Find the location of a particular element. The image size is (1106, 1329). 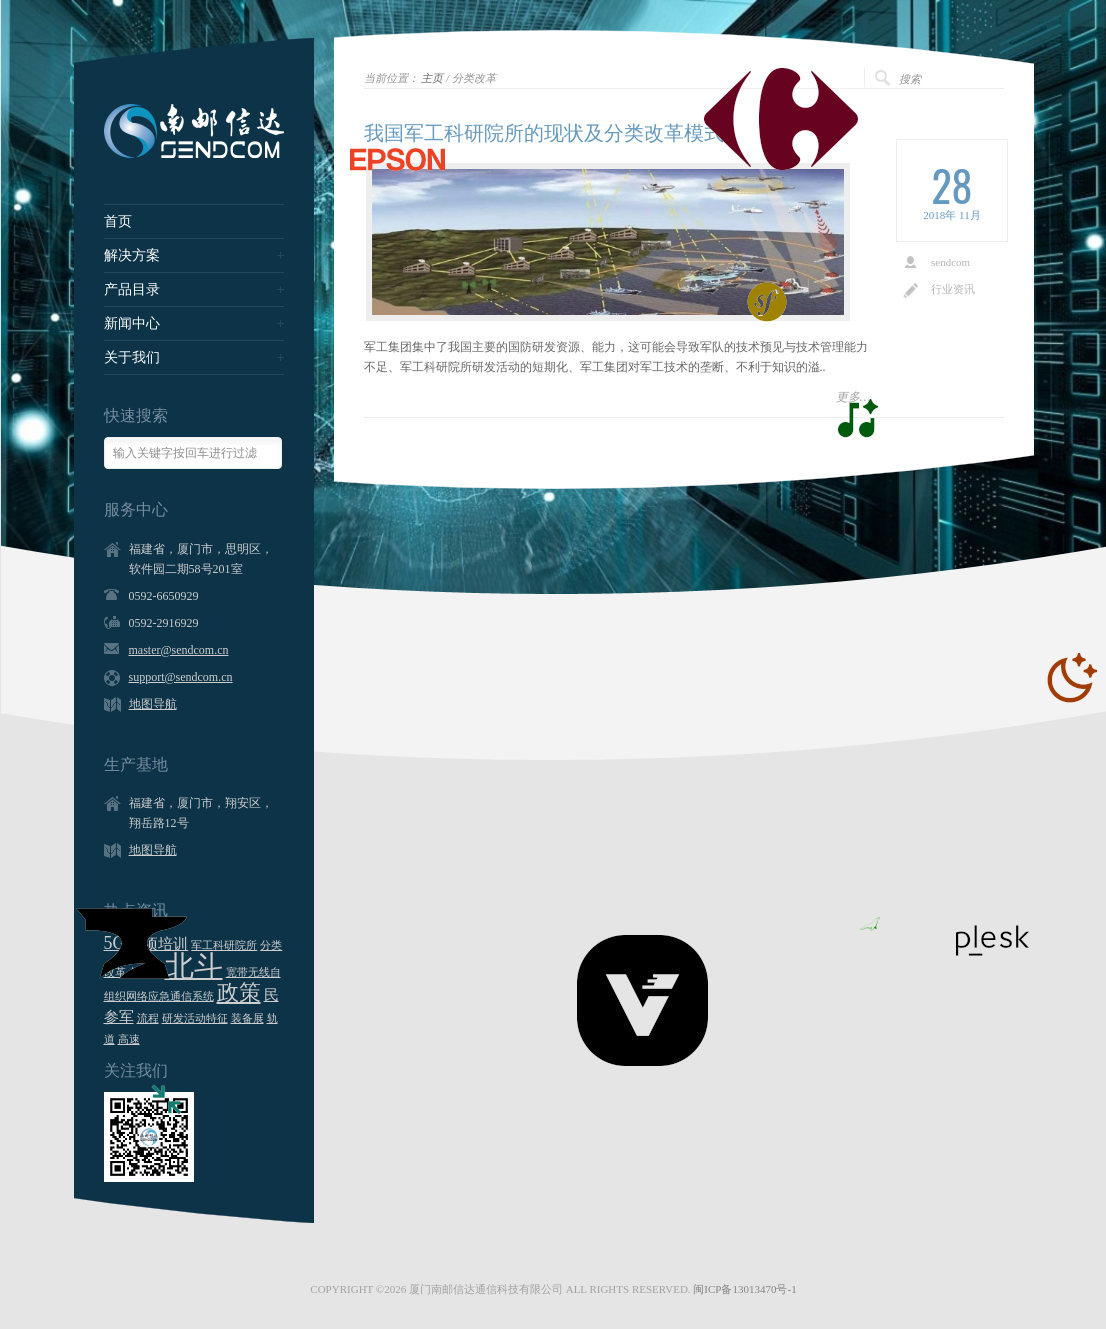

mariadb foundation logo is located at coordinates (870, 924).